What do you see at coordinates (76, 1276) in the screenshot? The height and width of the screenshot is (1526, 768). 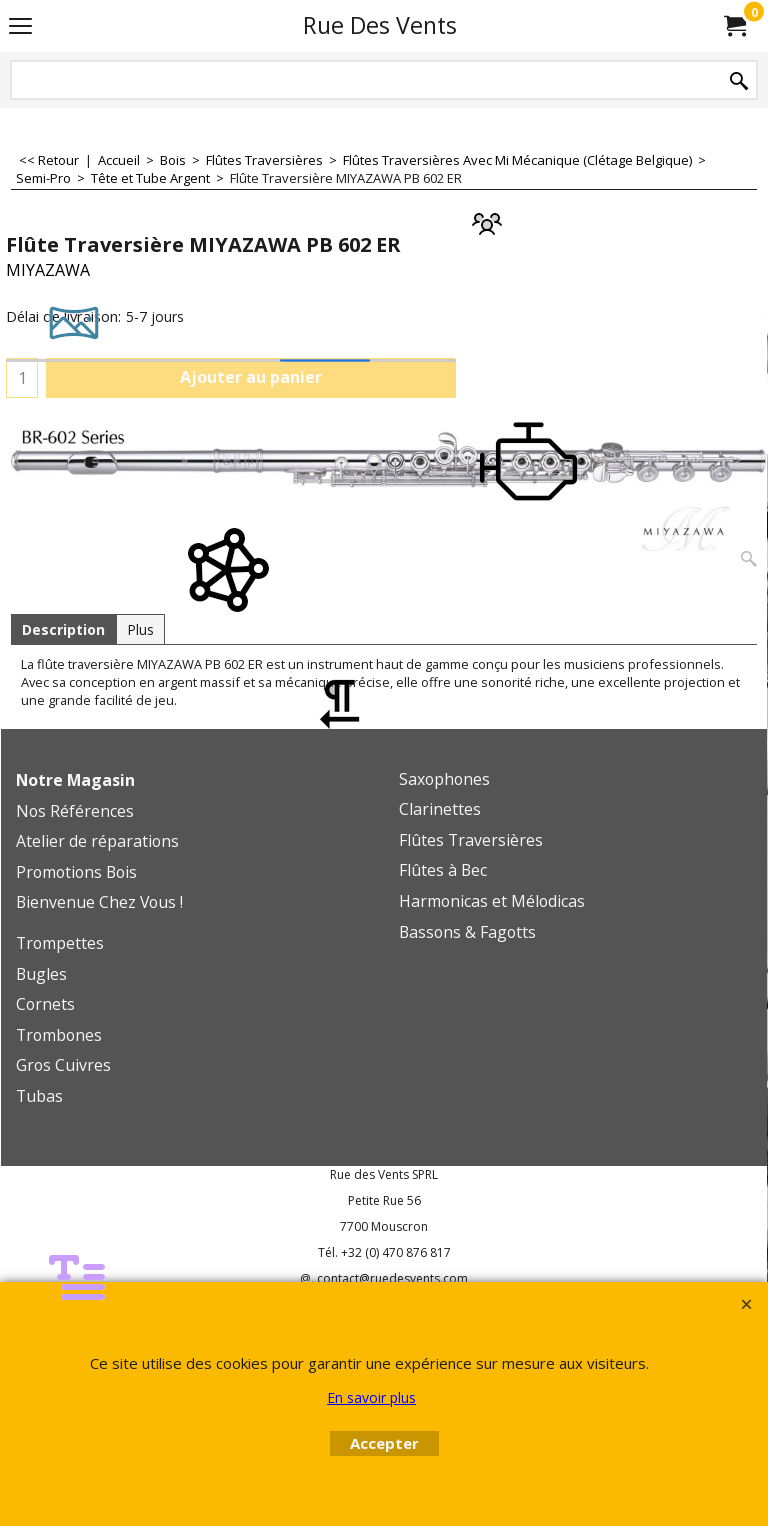 I see `view article in new york times format` at bounding box center [76, 1276].